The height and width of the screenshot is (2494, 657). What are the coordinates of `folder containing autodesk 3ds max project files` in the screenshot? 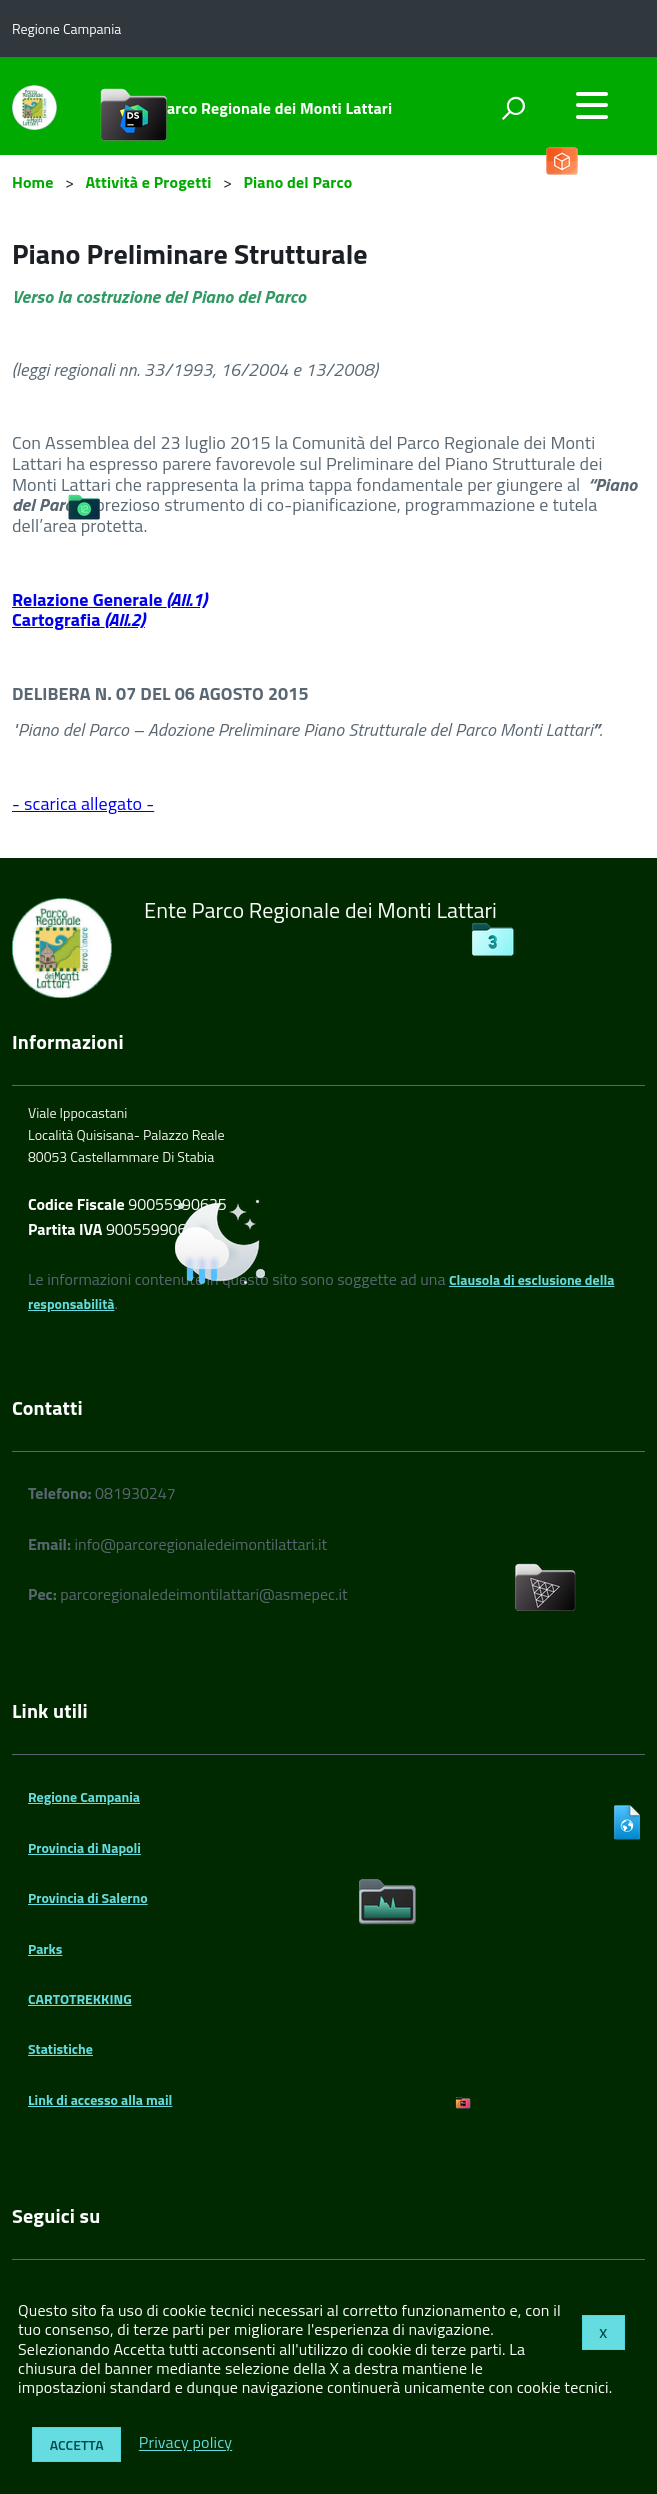 It's located at (492, 940).